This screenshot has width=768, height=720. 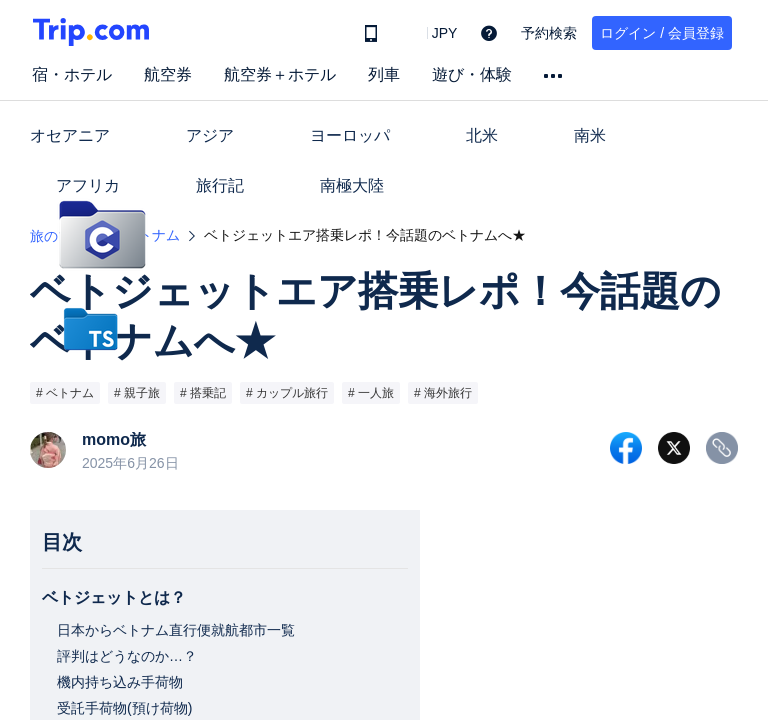 What do you see at coordinates (90, 330) in the screenshot?
I see `typescript project folder` at bounding box center [90, 330].